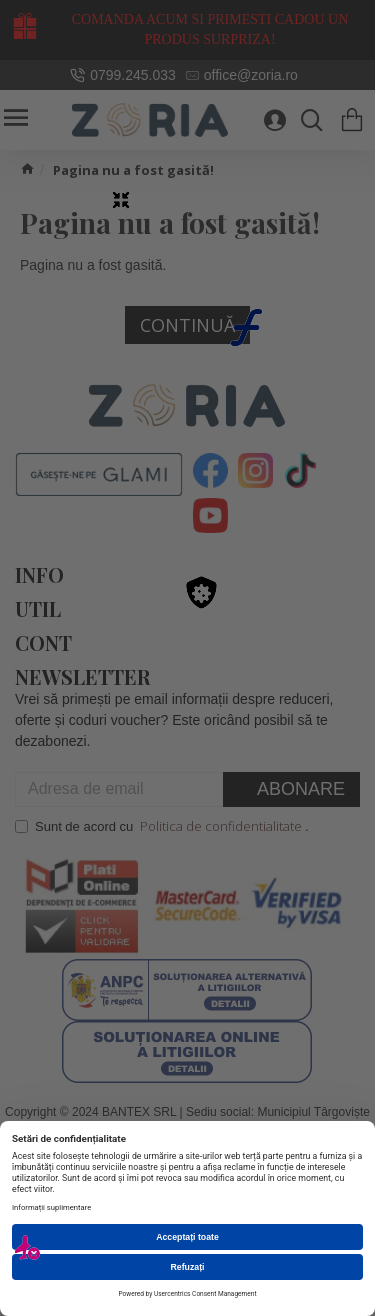 The image size is (375, 1316). Describe the element at coordinates (246, 327) in the screenshot. I see `indicates florin or dutch guilder currency` at that location.